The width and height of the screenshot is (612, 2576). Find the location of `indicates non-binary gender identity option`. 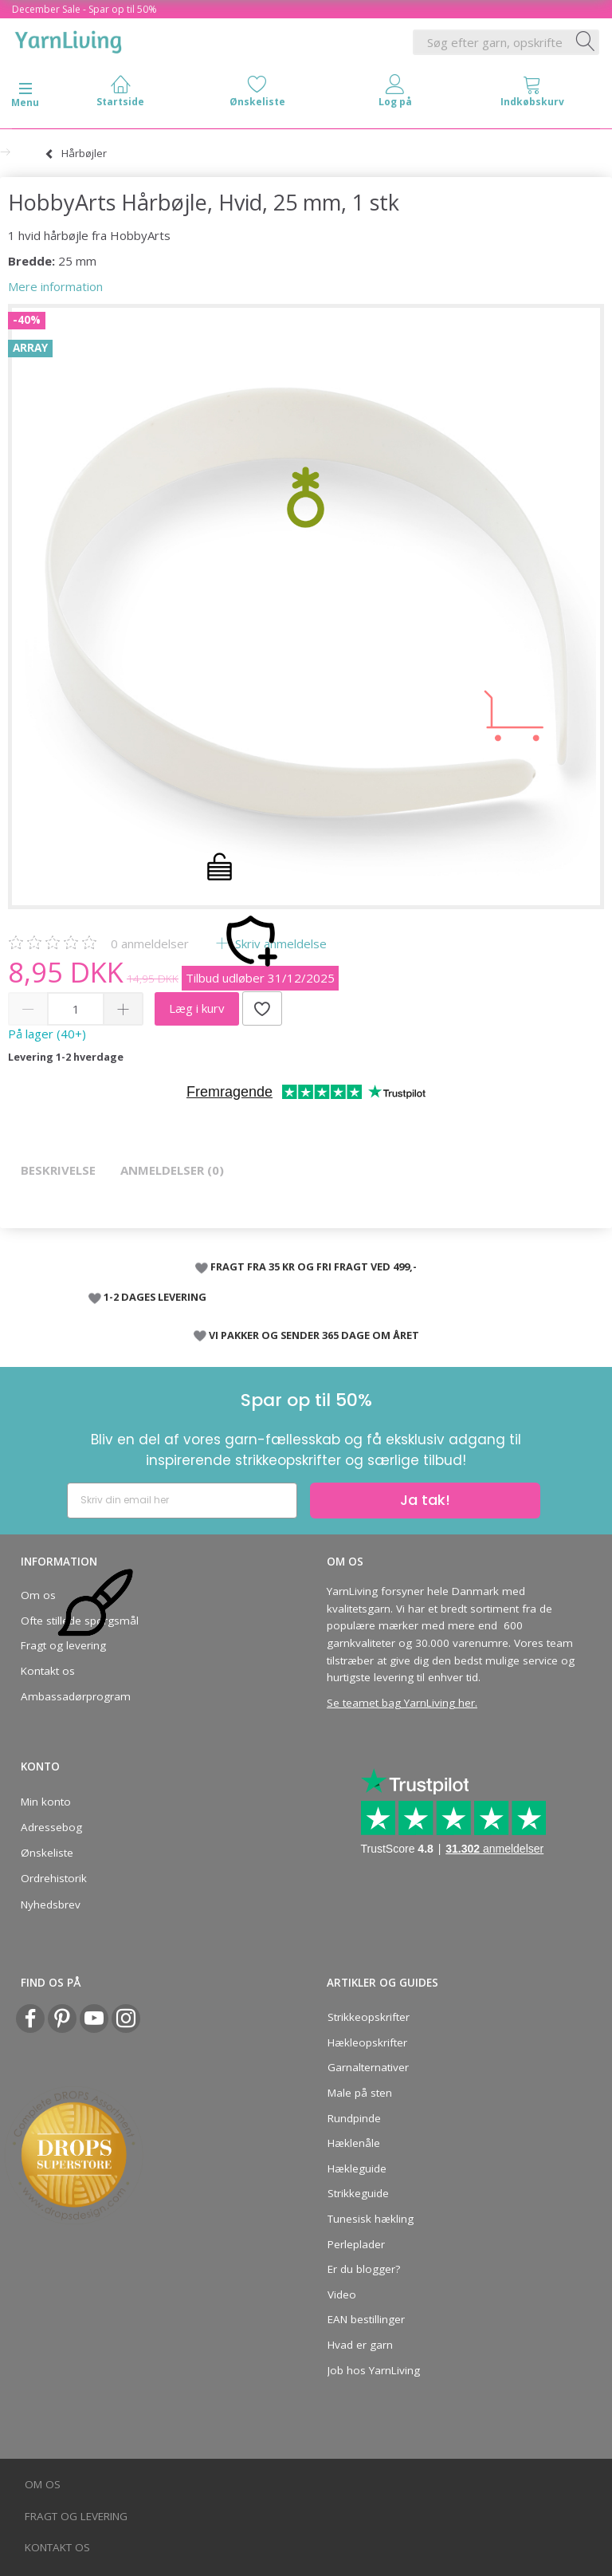

indicates non-binary gender identity option is located at coordinates (305, 497).